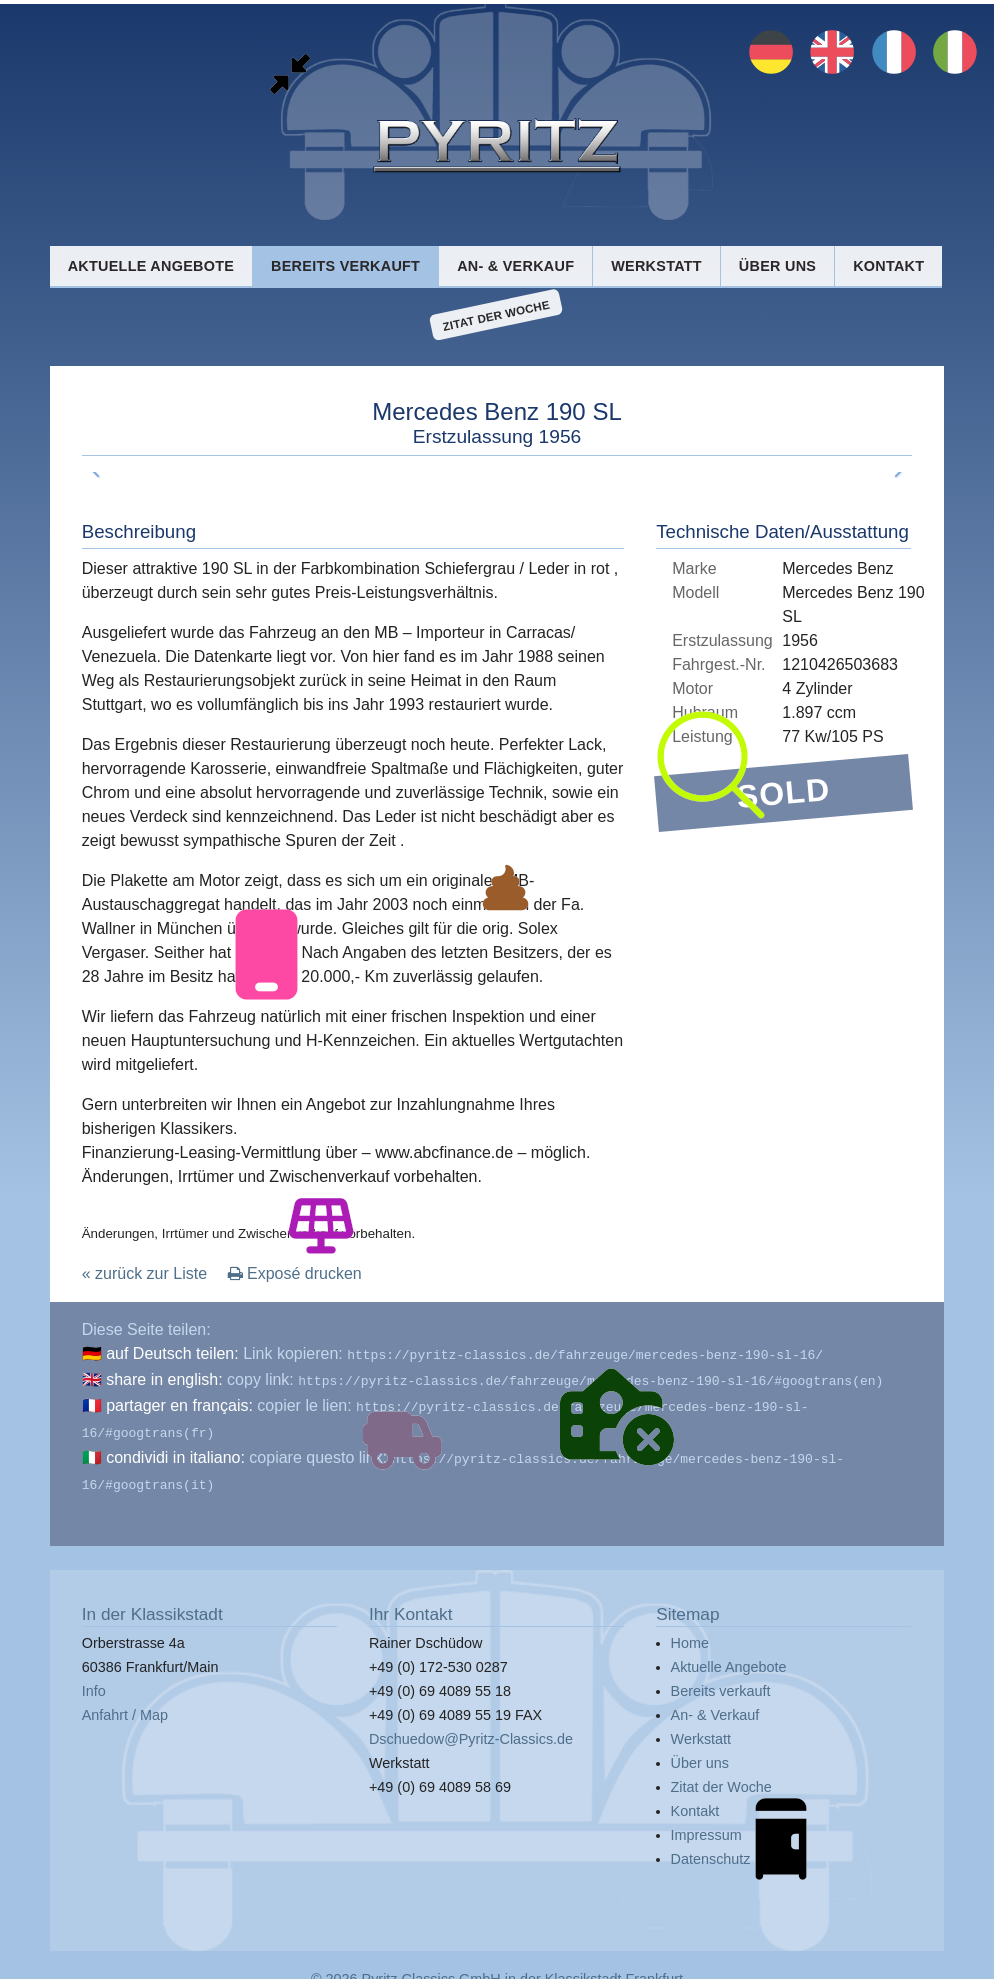 The image size is (994, 1979). I want to click on track field delivery or off-road shipment, so click(404, 1440).